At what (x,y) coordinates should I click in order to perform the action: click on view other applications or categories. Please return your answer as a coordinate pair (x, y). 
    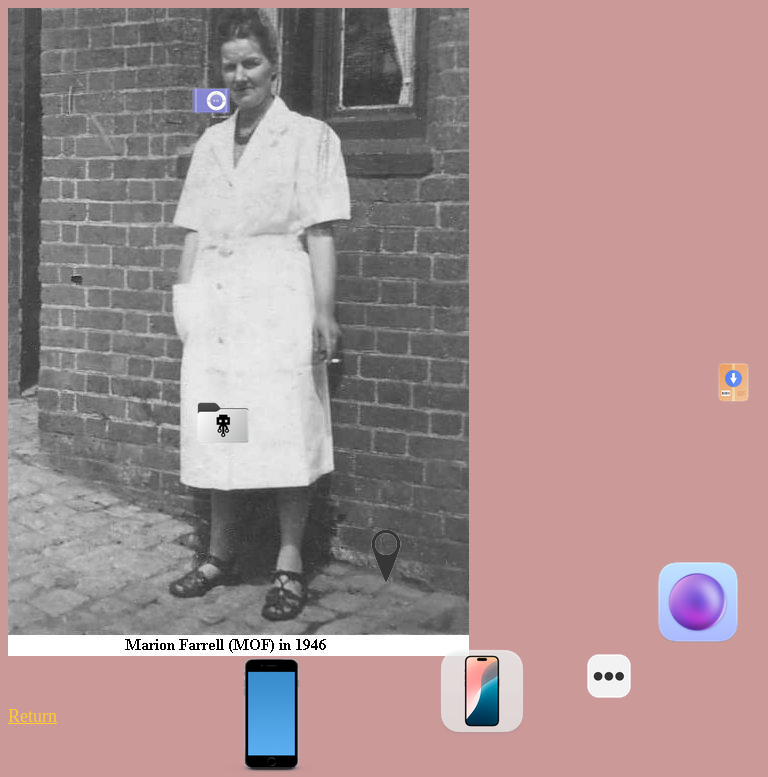
    Looking at the image, I should click on (609, 676).